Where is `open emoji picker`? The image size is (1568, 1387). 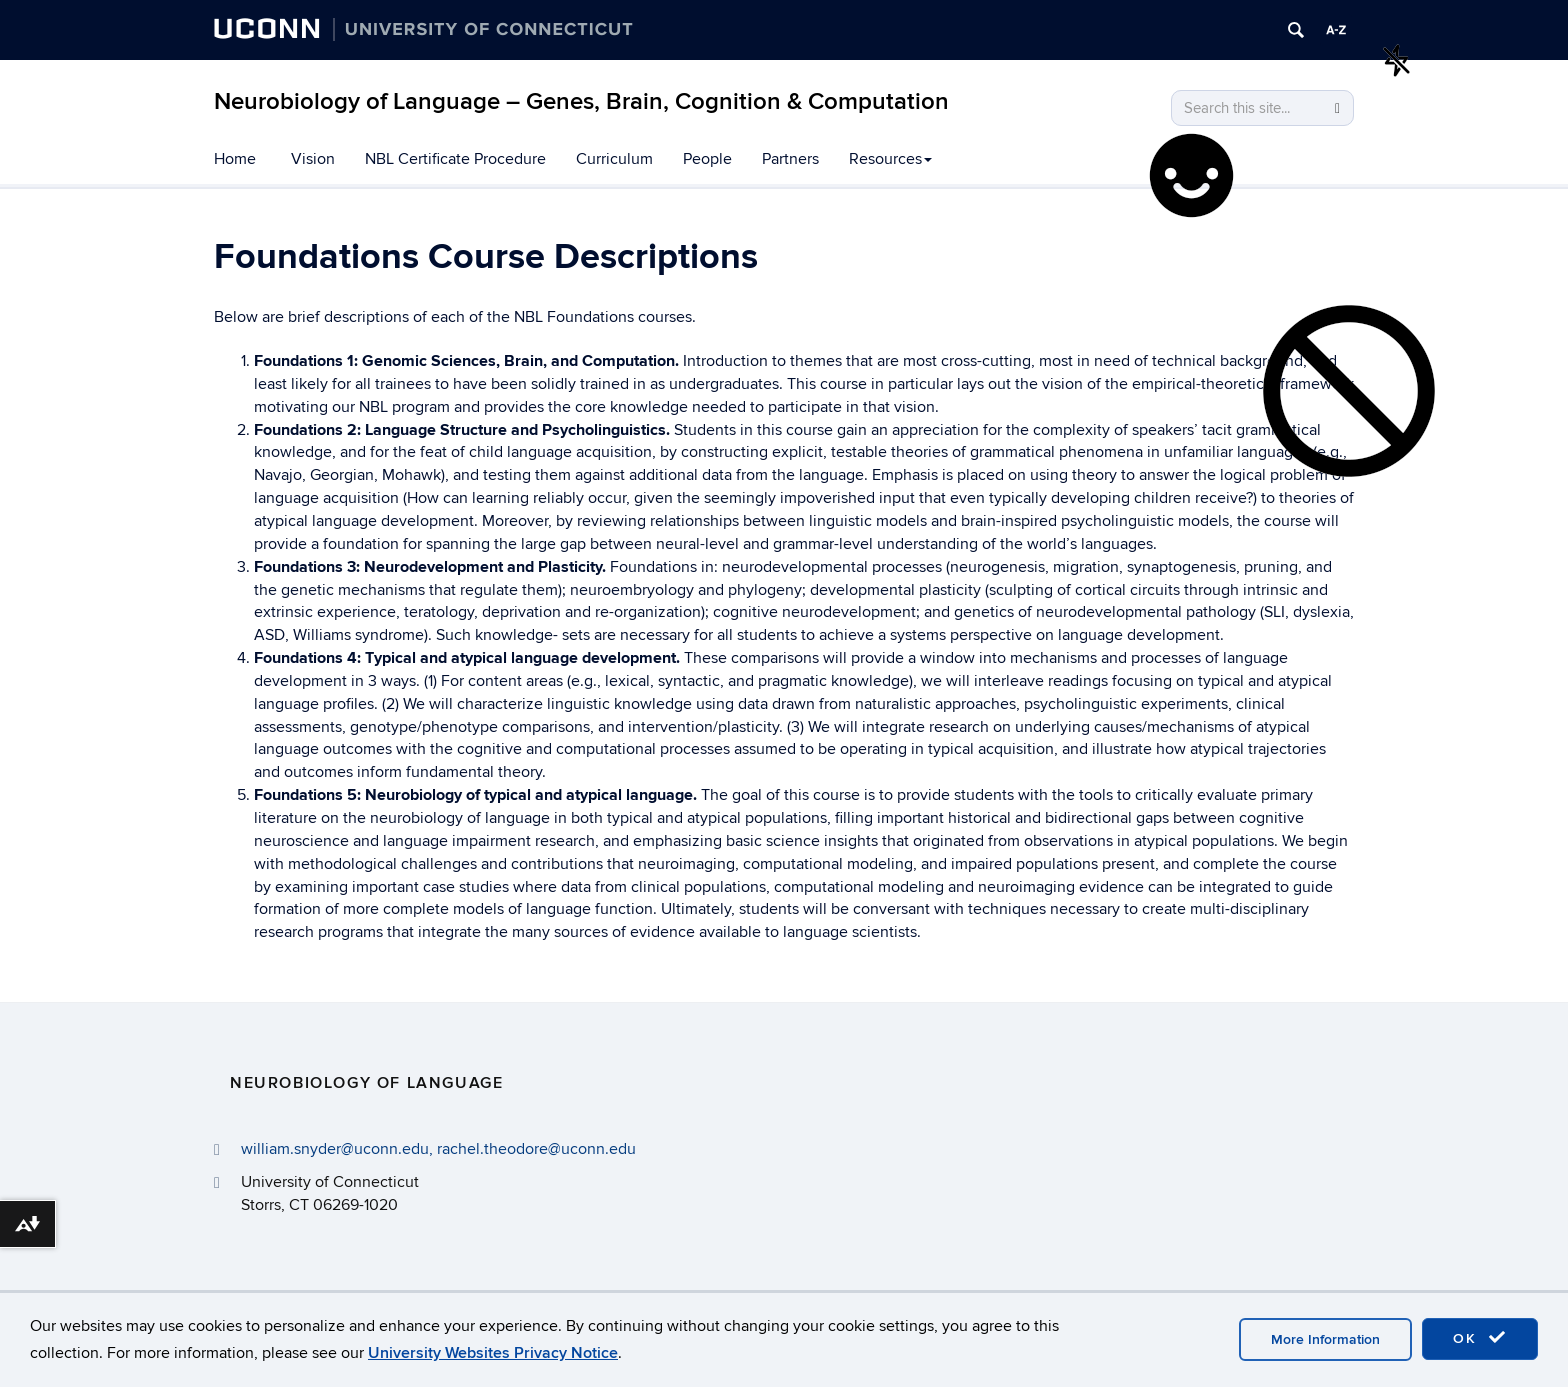 open emoji picker is located at coordinates (1191, 175).